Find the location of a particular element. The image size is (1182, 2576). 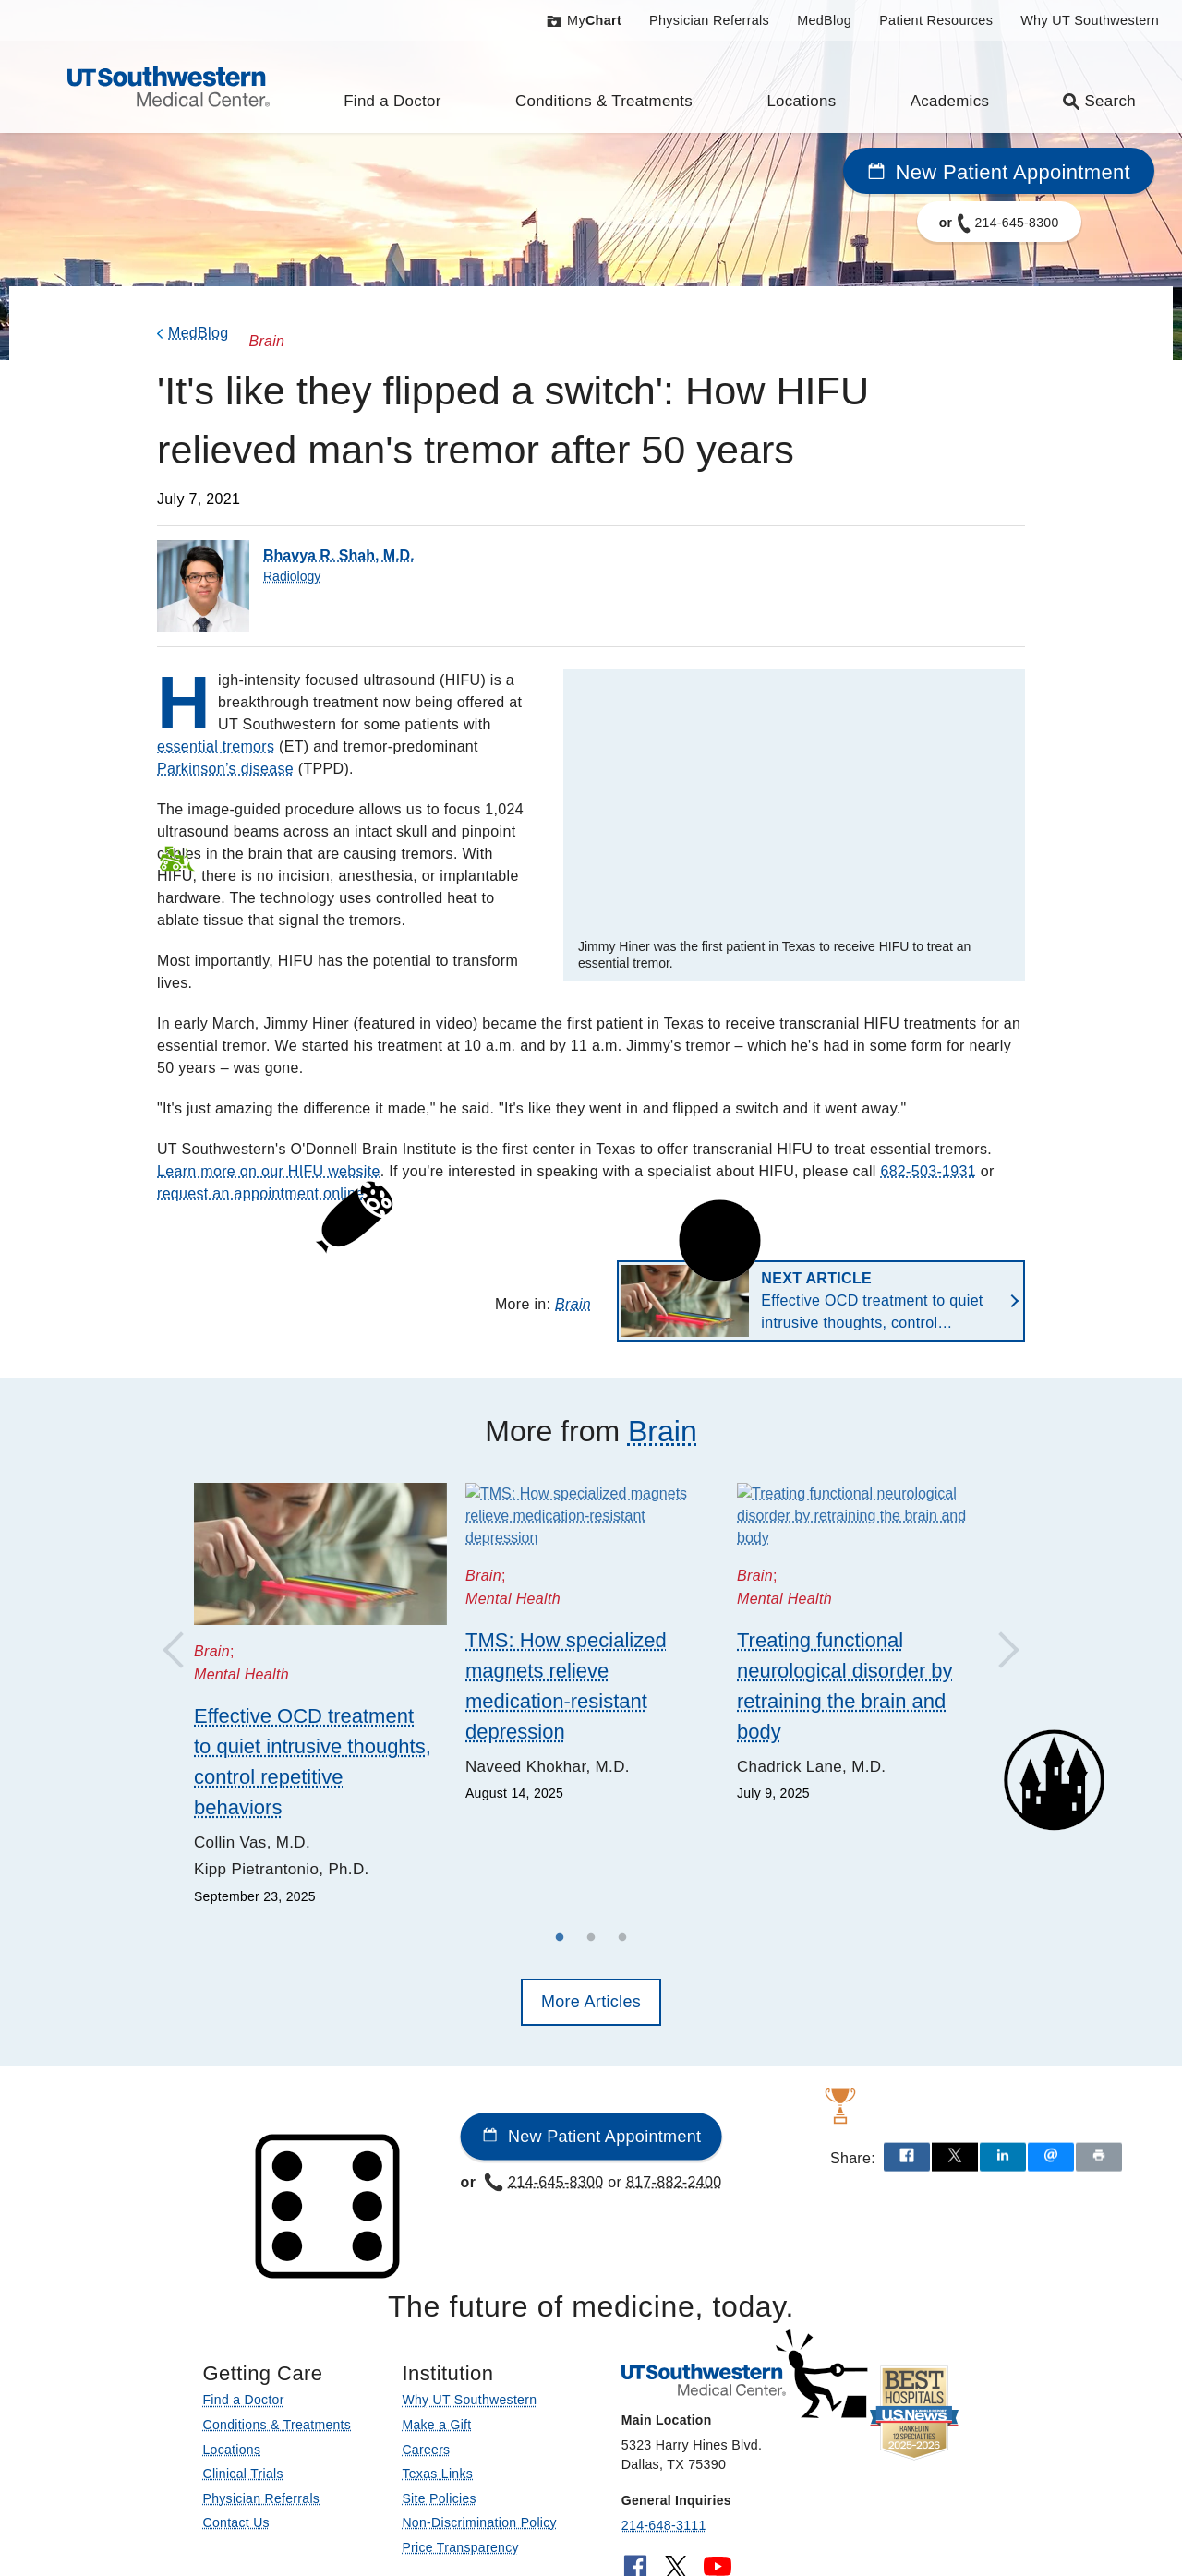

browse sausage or deli meat options is located at coordinates (354, 1217).